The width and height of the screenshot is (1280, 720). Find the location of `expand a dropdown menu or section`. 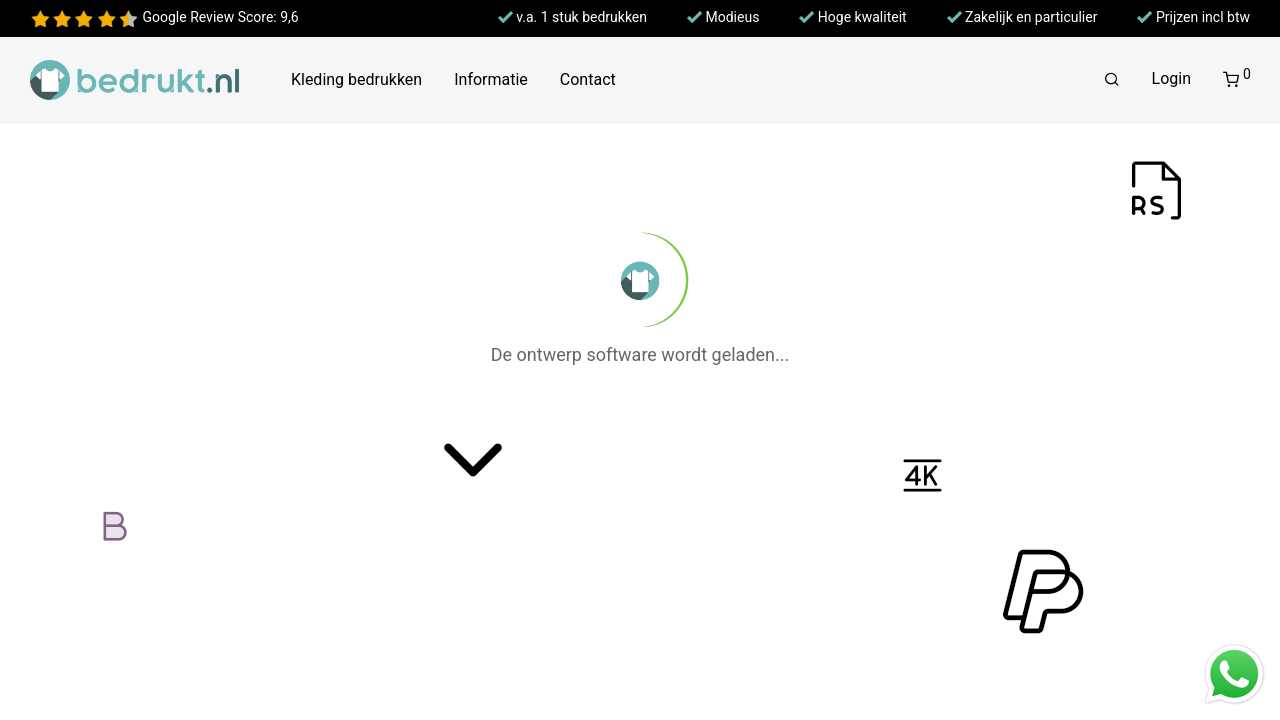

expand a dropdown menu or section is located at coordinates (473, 460).